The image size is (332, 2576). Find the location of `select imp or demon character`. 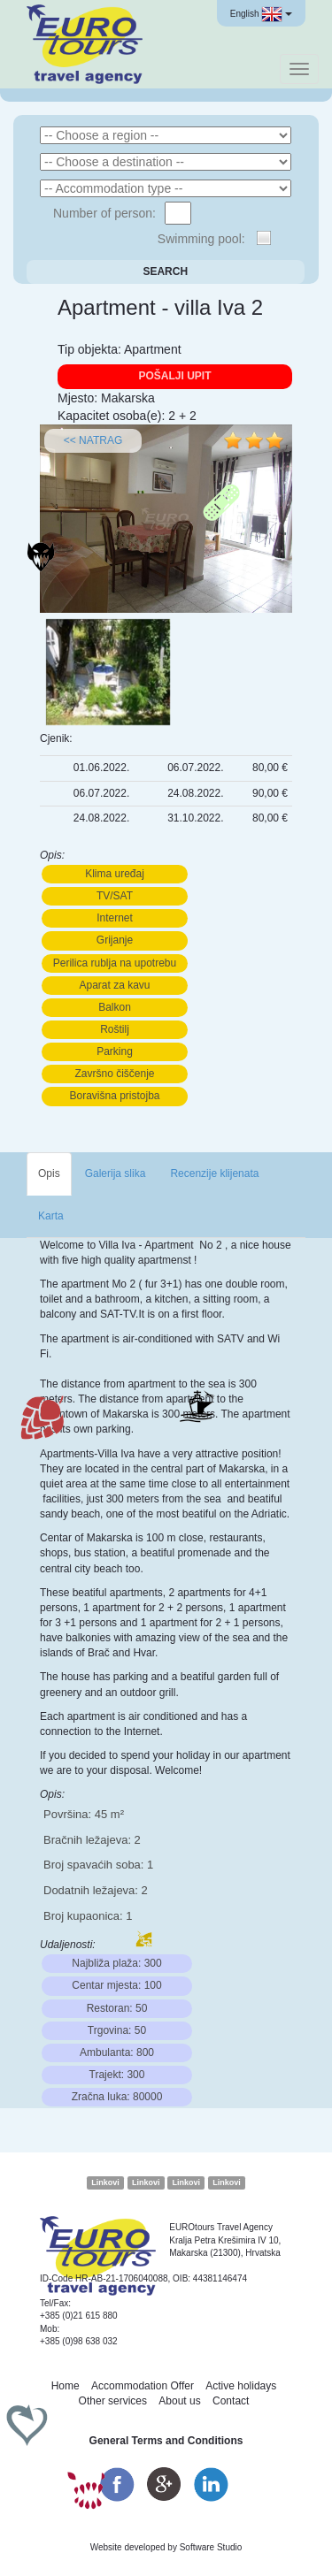

select imp or demon character is located at coordinates (41, 557).